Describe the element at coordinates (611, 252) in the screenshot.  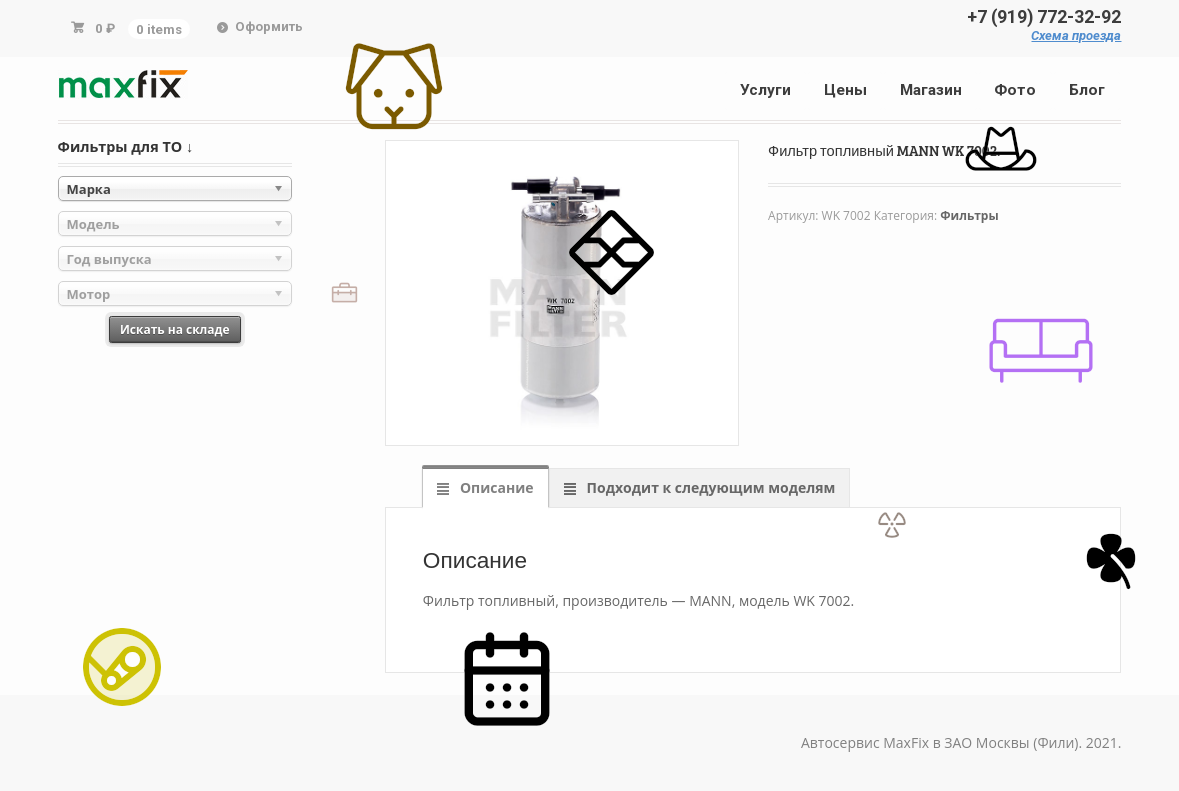
I see `access Pix payment options` at that location.